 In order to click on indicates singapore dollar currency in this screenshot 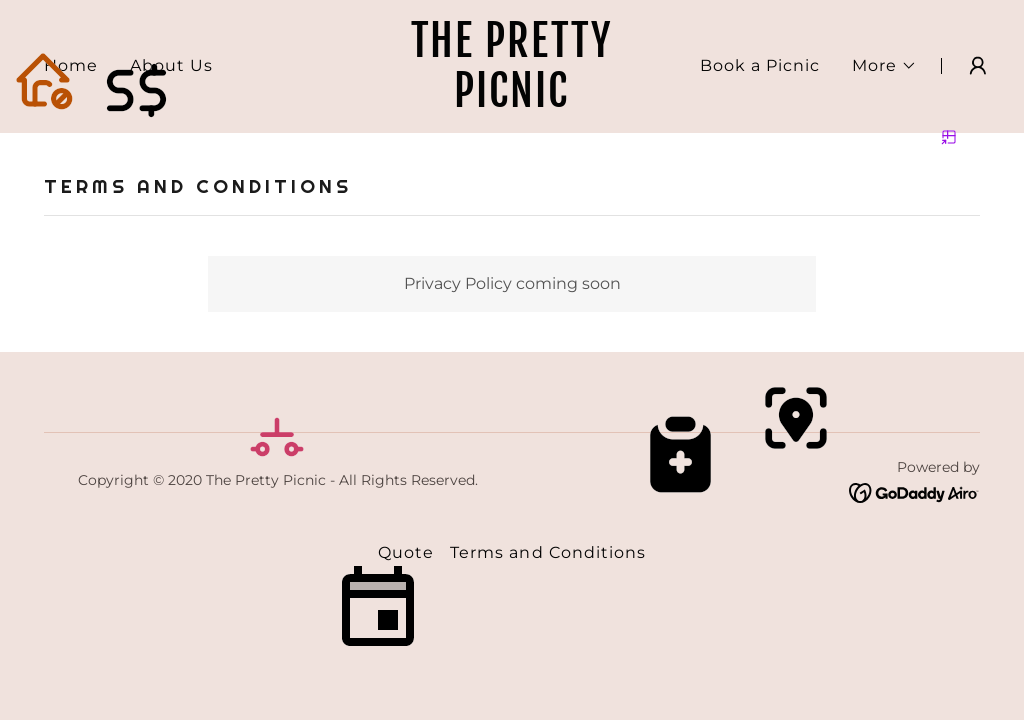, I will do `click(136, 90)`.